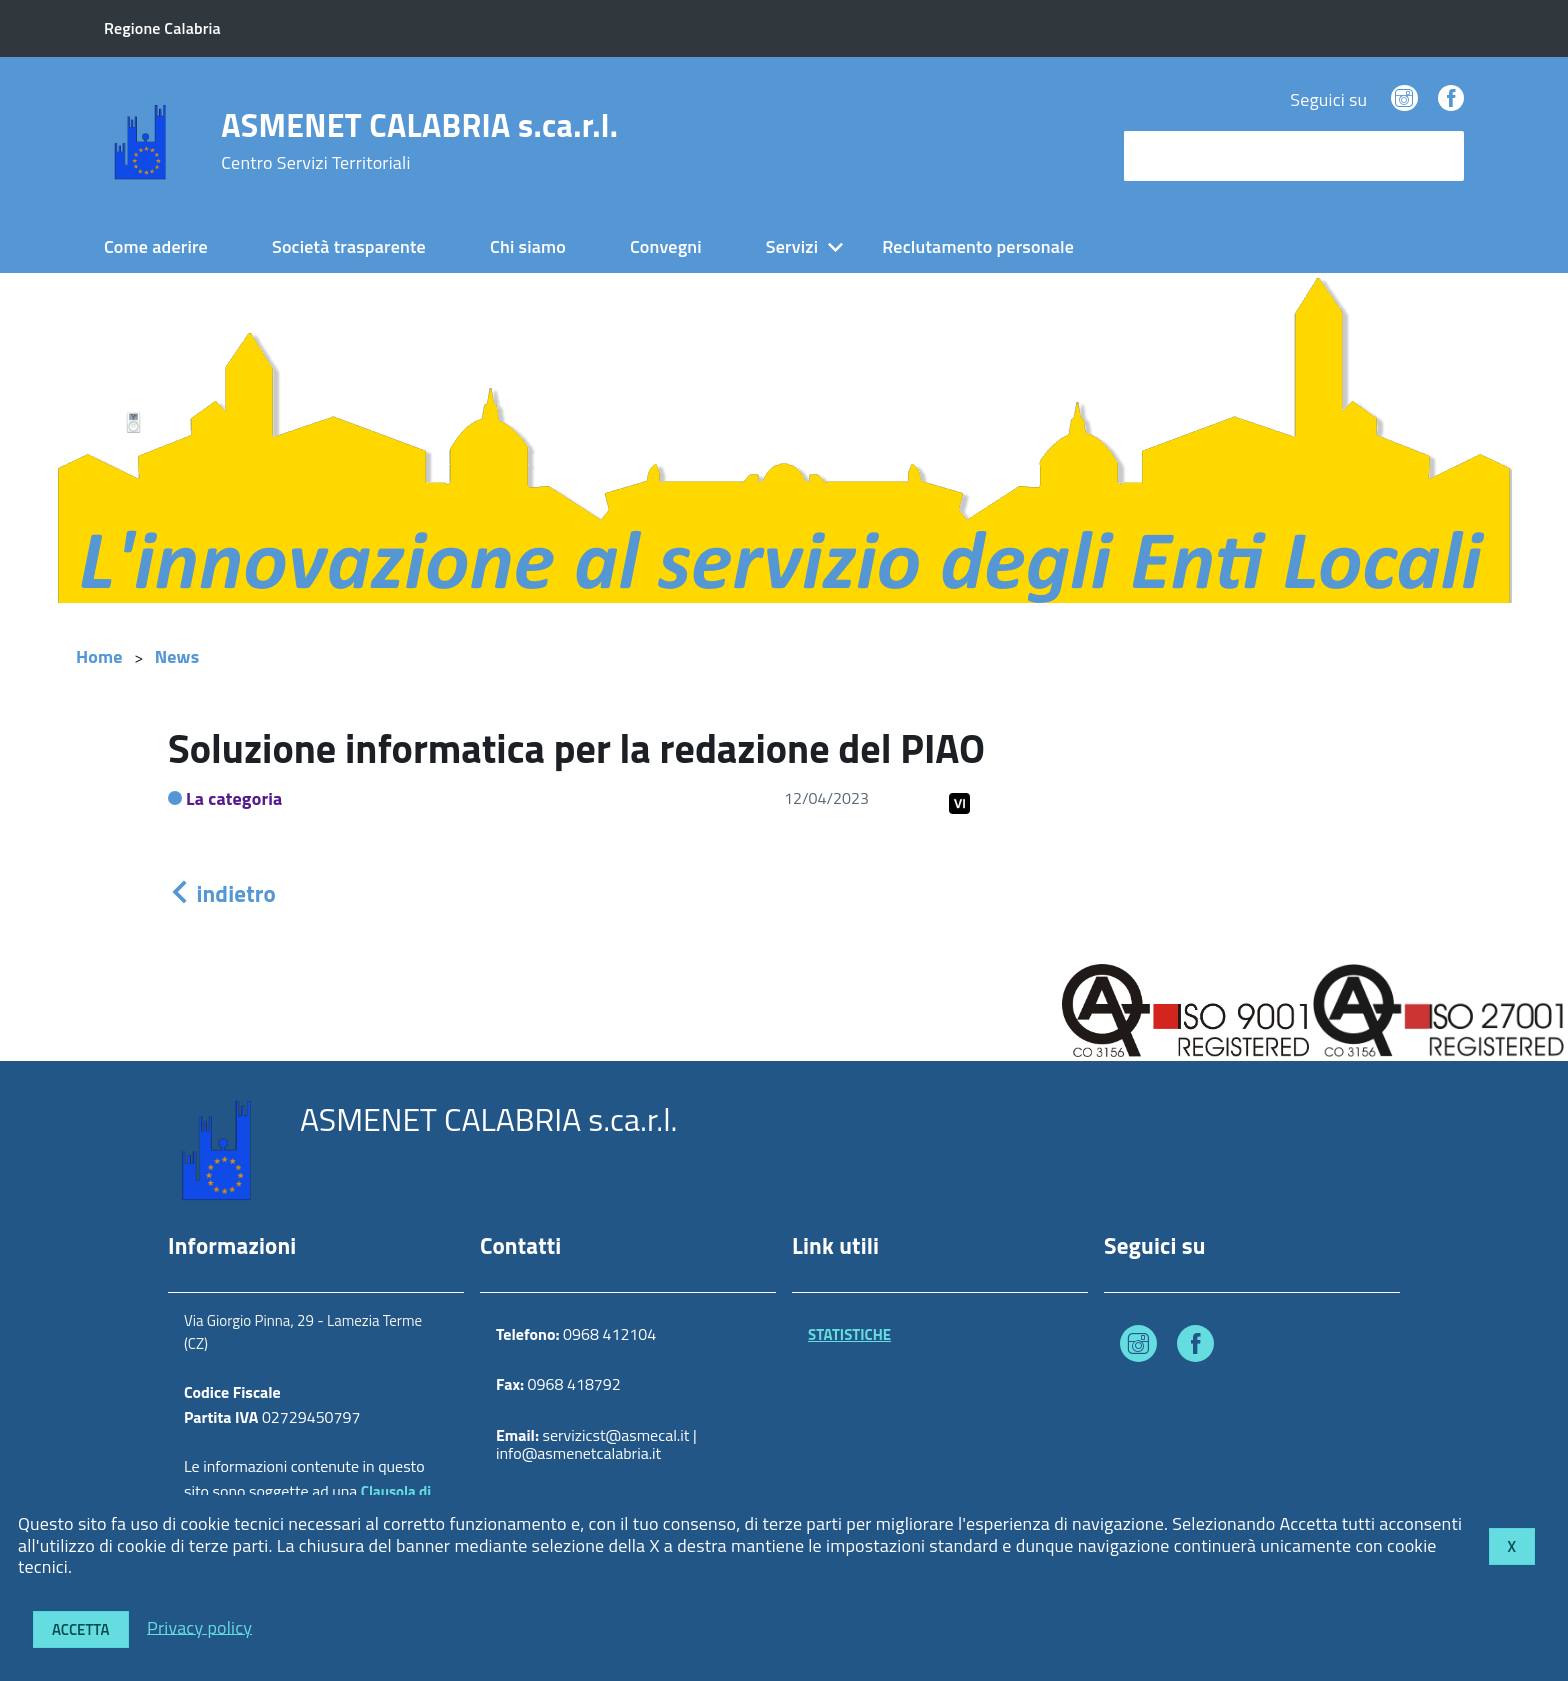 The width and height of the screenshot is (1568, 1681). I want to click on indicates a connected iPod device, so click(133, 422).